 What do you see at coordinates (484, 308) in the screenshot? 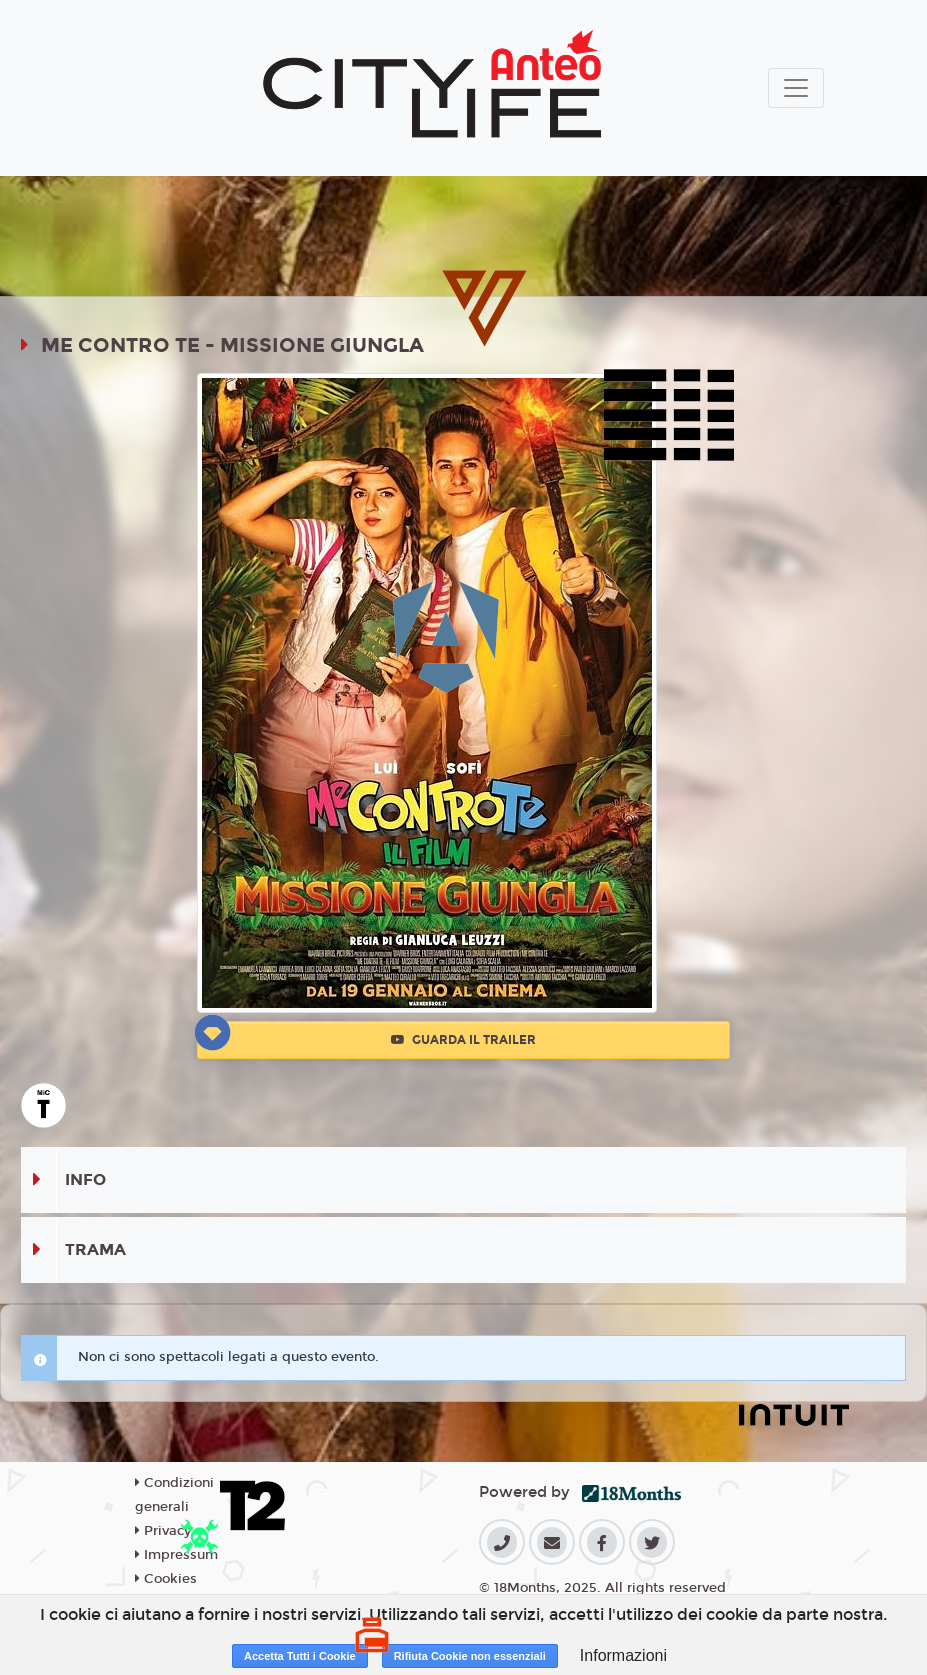
I see `vuetify framework logo` at bounding box center [484, 308].